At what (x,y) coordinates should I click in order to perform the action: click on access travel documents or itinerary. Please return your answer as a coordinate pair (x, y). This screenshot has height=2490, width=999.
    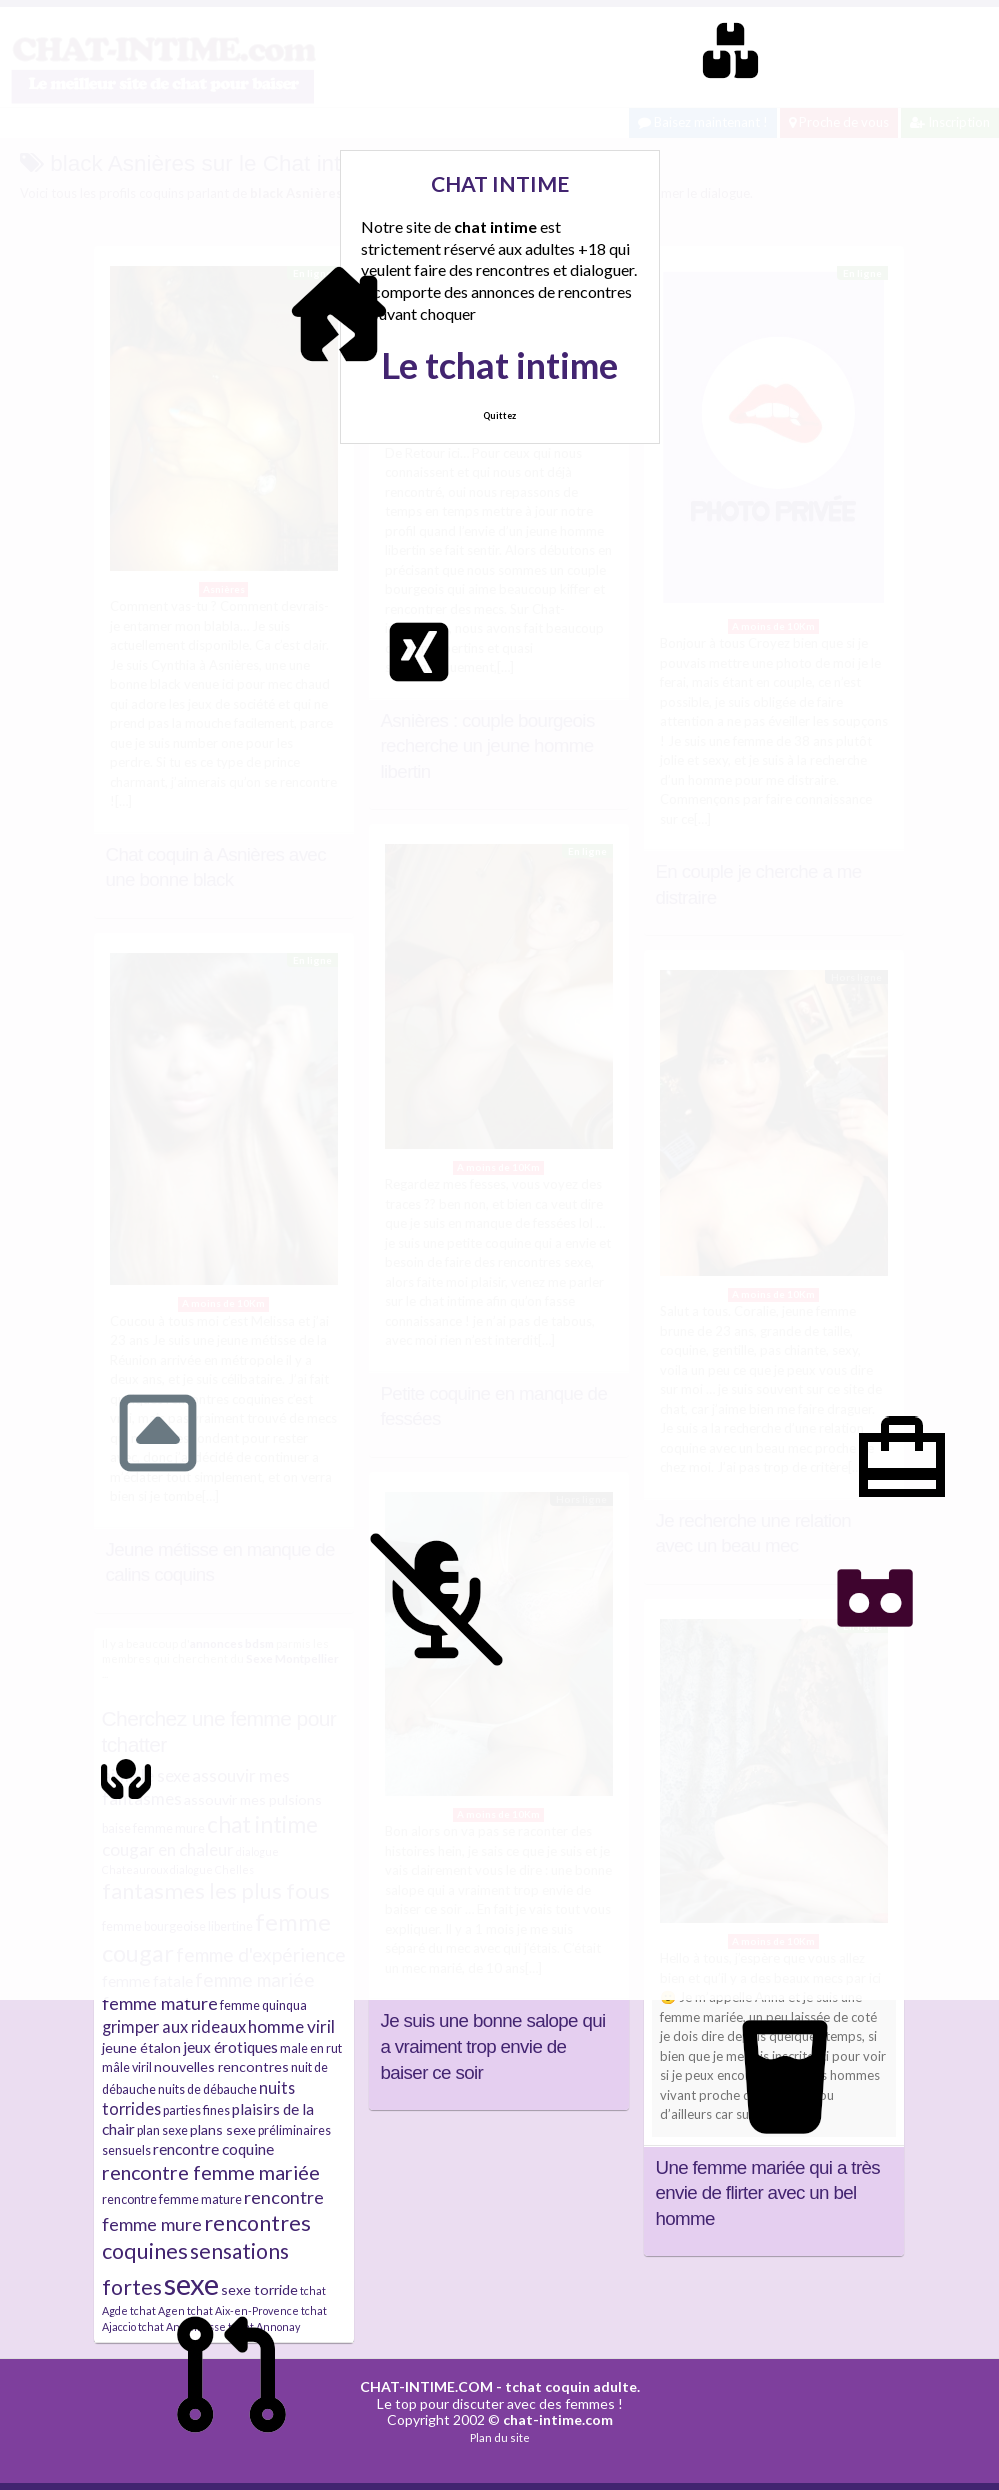
    Looking at the image, I should click on (902, 1459).